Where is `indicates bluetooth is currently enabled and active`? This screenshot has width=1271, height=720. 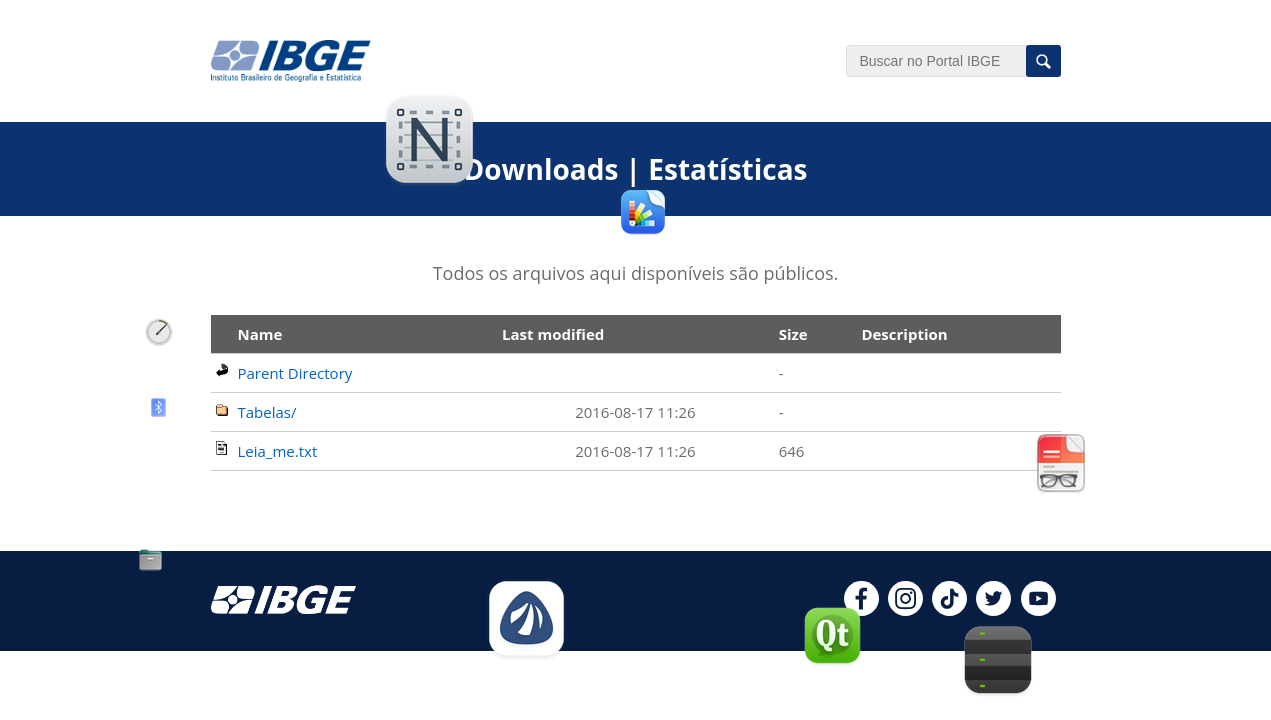 indicates bluetooth is currently enabled and active is located at coordinates (158, 407).